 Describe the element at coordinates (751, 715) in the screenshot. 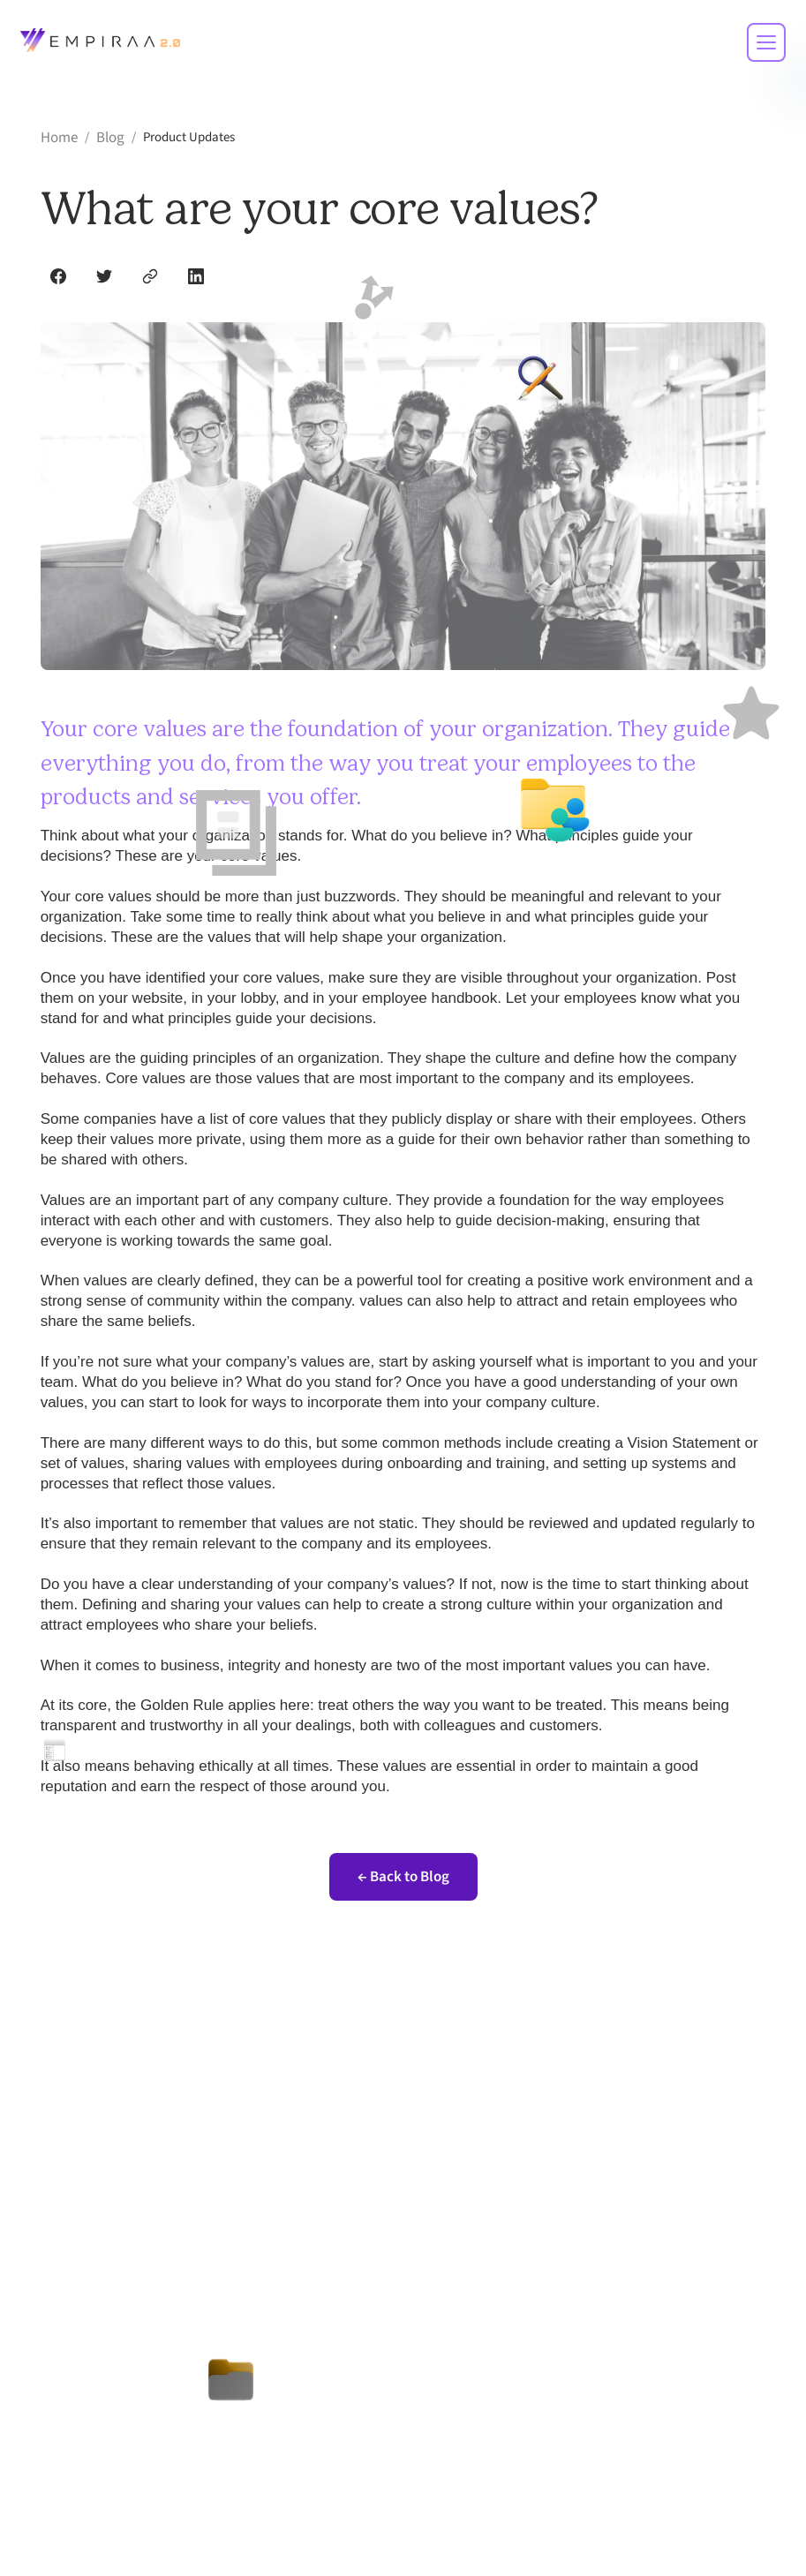

I see `indicates a favorited or starred item` at that location.